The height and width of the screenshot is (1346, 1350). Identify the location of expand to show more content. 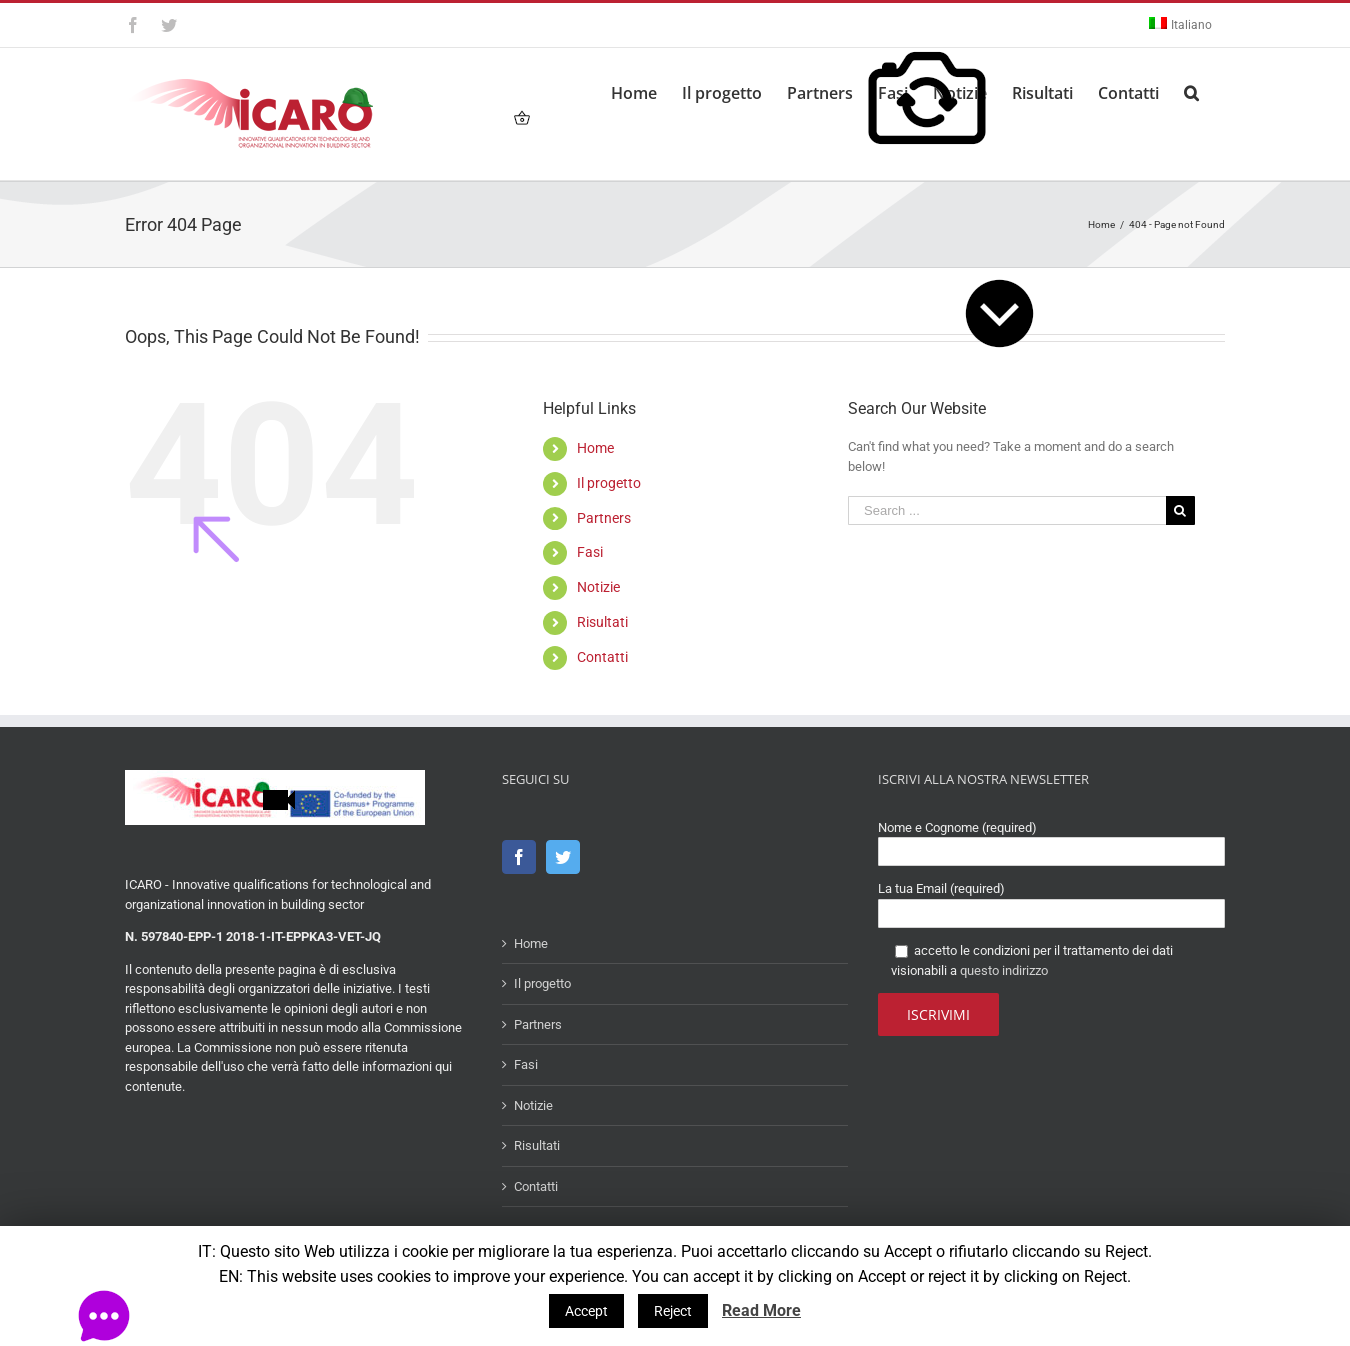
(999, 313).